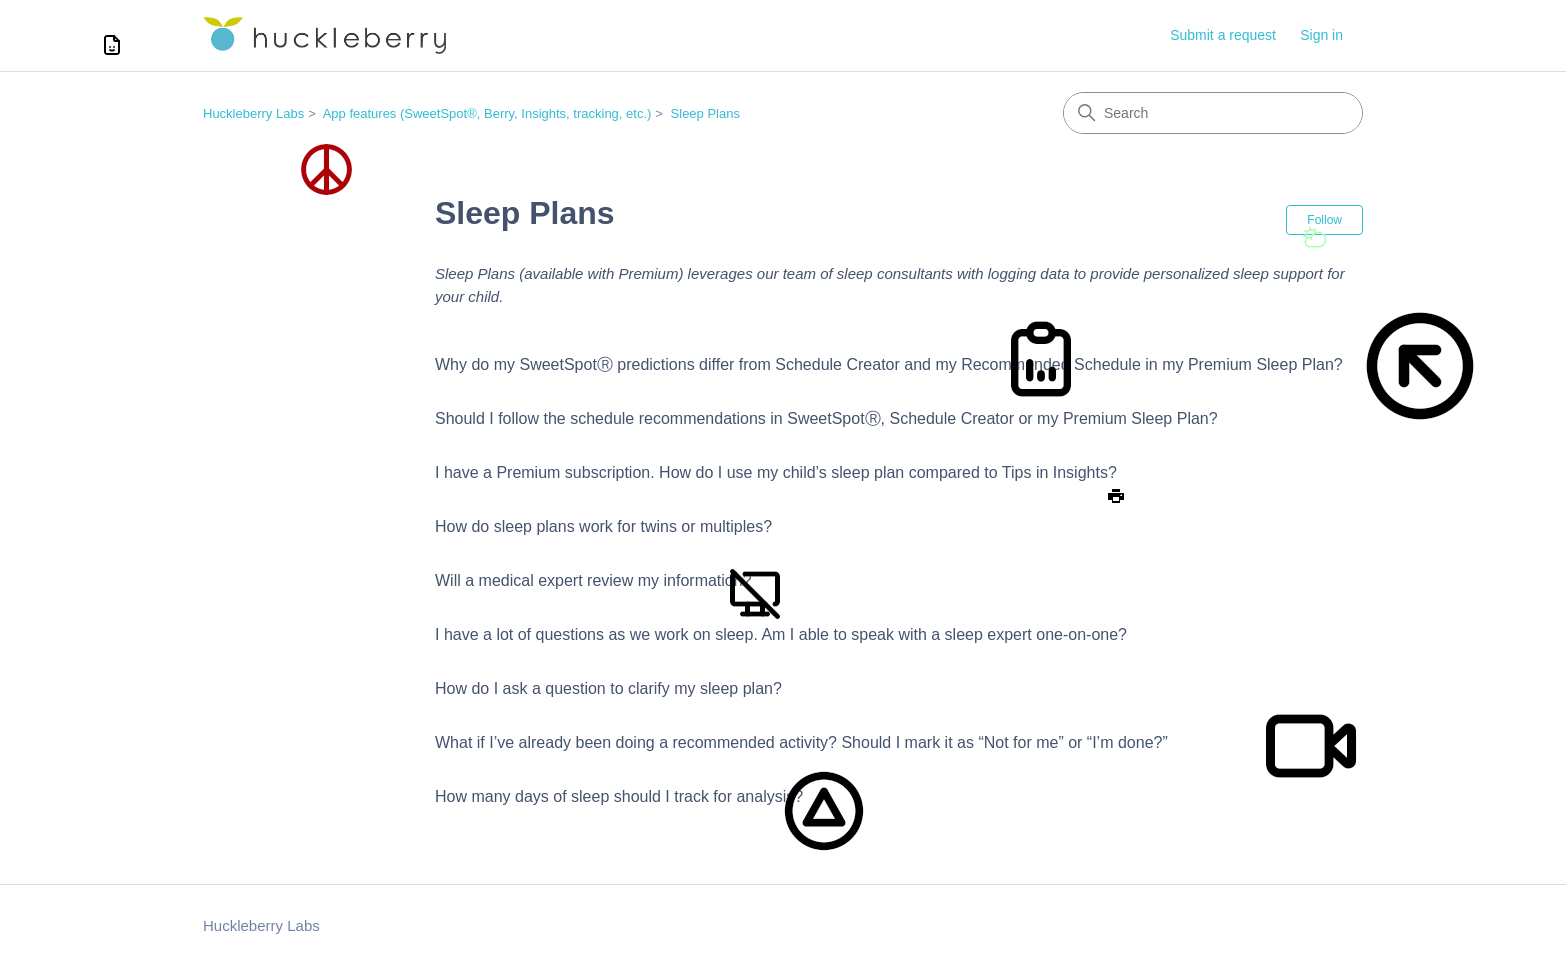 This screenshot has width=1566, height=968. What do you see at coordinates (1041, 359) in the screenshot?
I see `view clipboard with data or statistics` at bounding box center [1041, 359].